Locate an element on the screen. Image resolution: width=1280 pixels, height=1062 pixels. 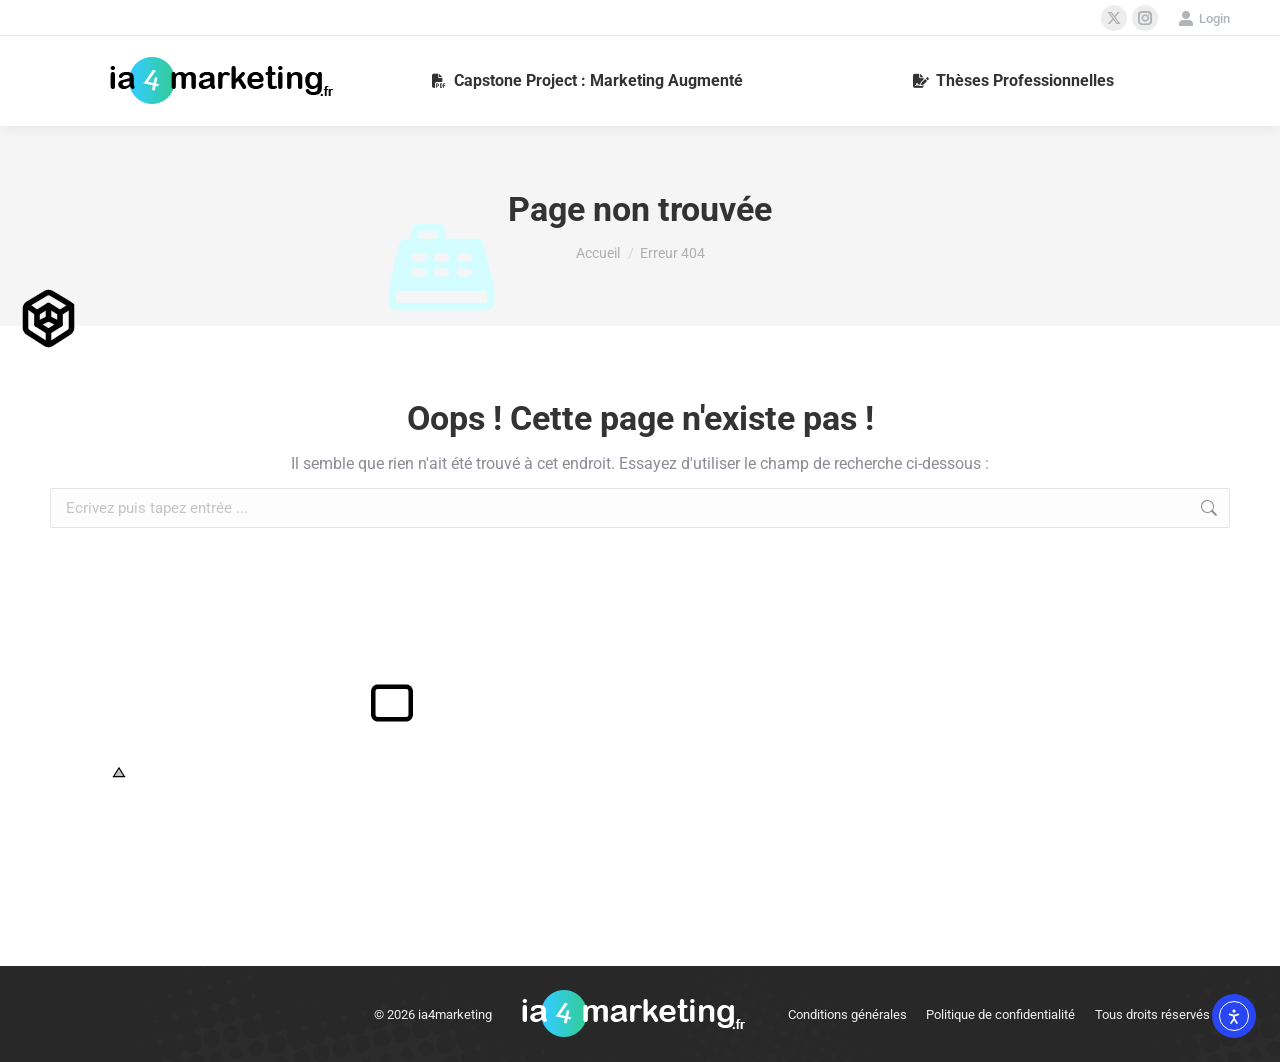
access point of sale system is located at coordinates (441, 272).